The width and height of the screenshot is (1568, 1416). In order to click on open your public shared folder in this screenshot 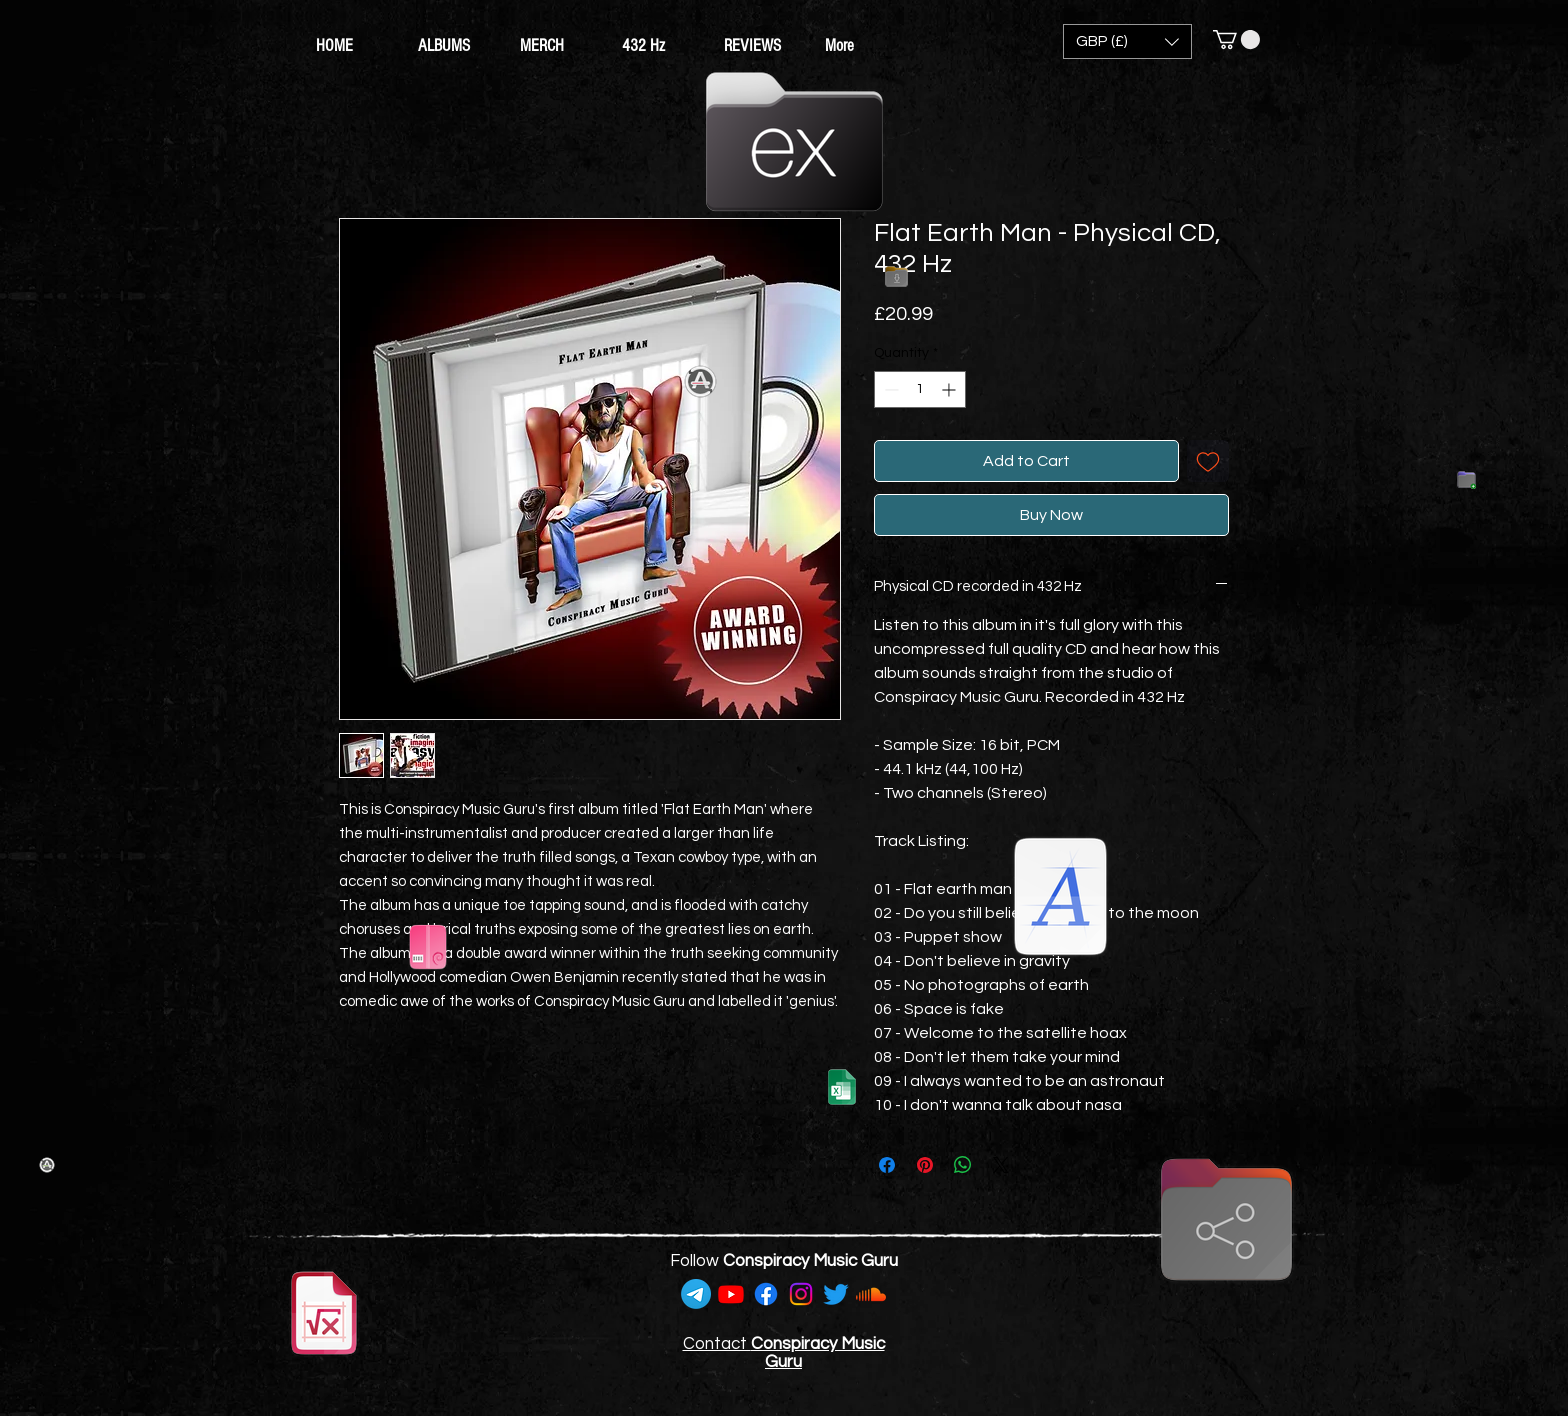, I will do `click(1226, 1219)`.